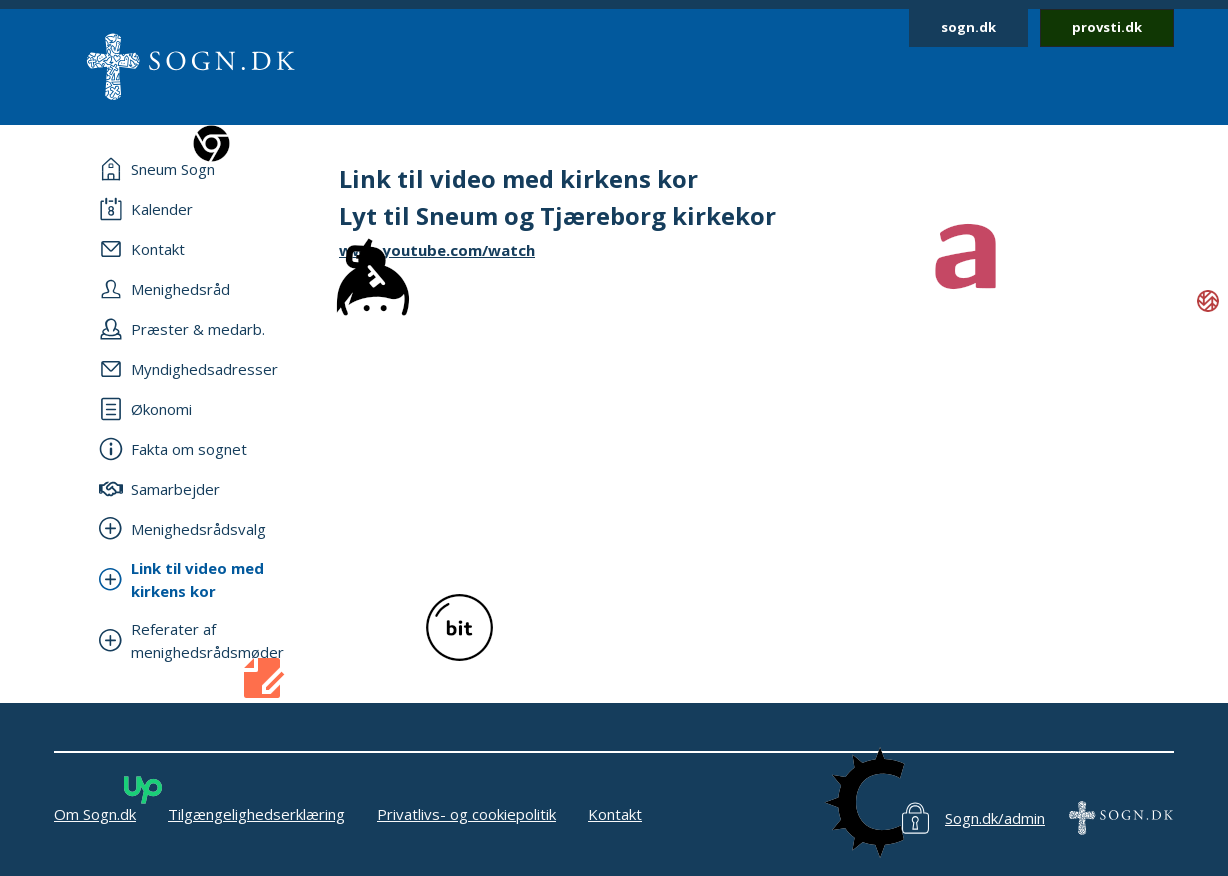 The width and height of the screenshot is (1228, 876). I want to click on amilia brand logo, so click(965, 256).